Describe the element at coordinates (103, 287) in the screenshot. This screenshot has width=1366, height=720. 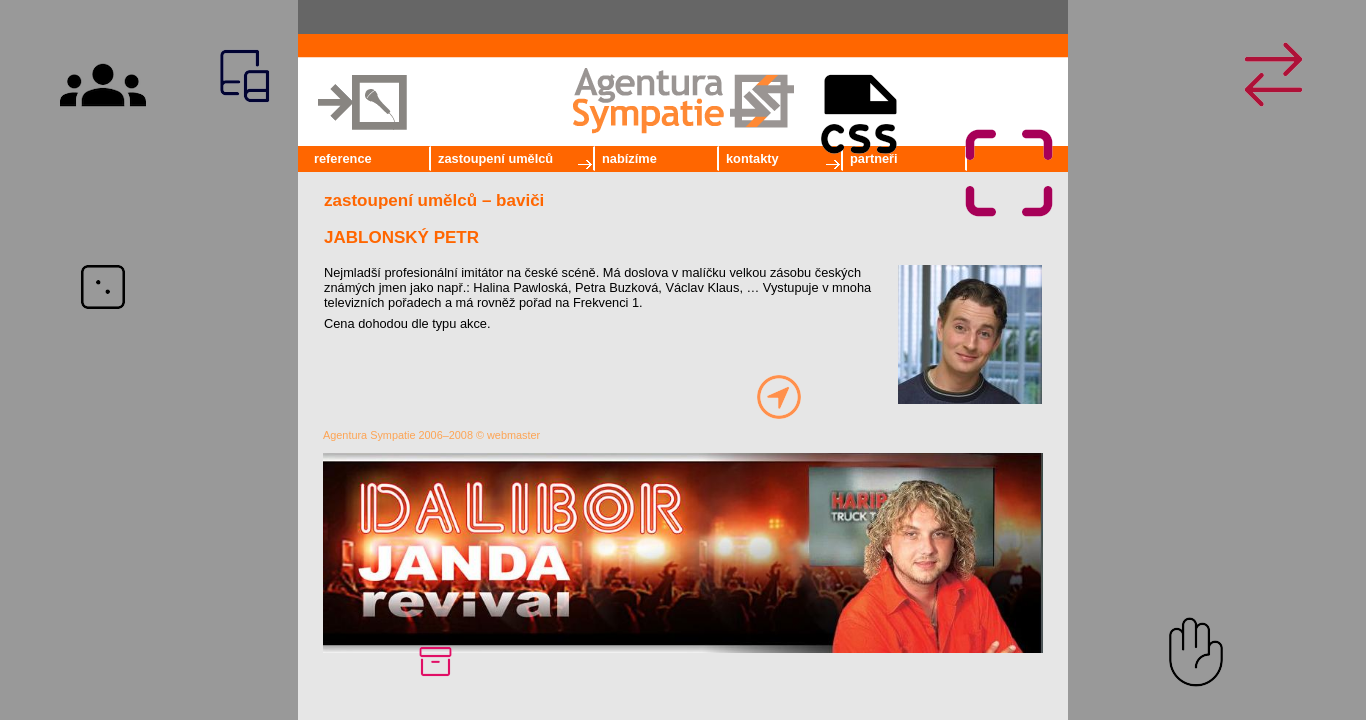
I see `roll dice or generate random number` at that location.